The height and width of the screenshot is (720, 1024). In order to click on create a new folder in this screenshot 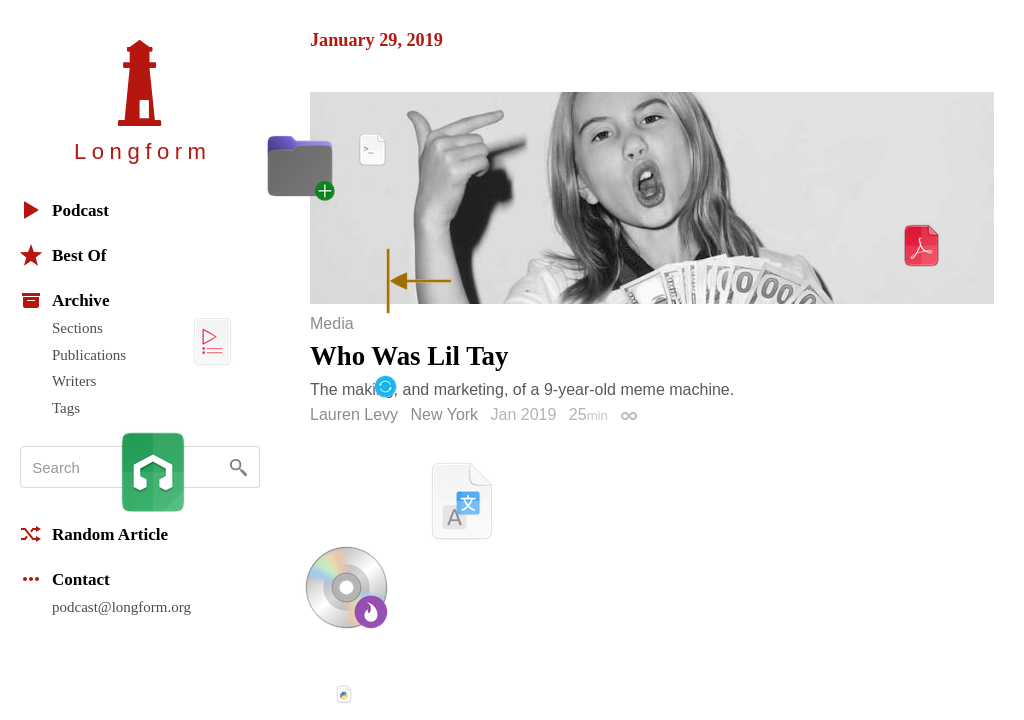, I will do `click(300, 166)`.